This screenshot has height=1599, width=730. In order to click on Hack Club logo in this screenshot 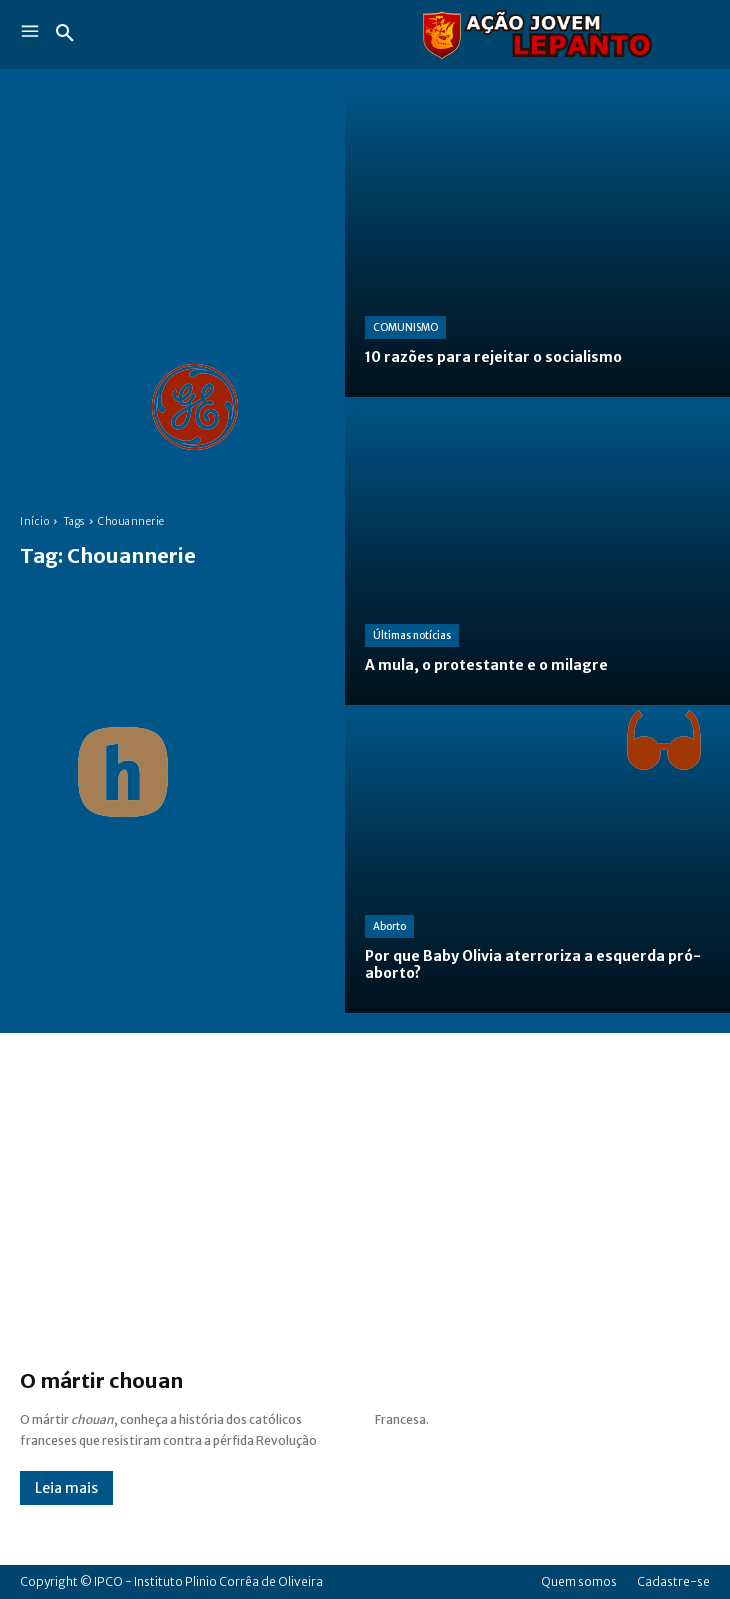, I will do `click(123, 772)`.